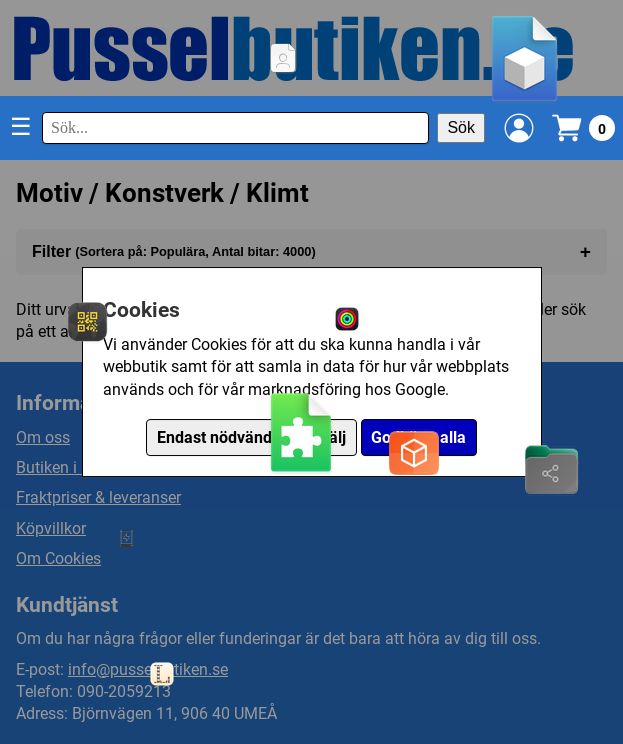 The height and width of the screenshot is (744, 623). What do you see at coordinates (162, 674) in the screenshot?
I see `open letterpress text editor app` at bounding box center [162, 674].